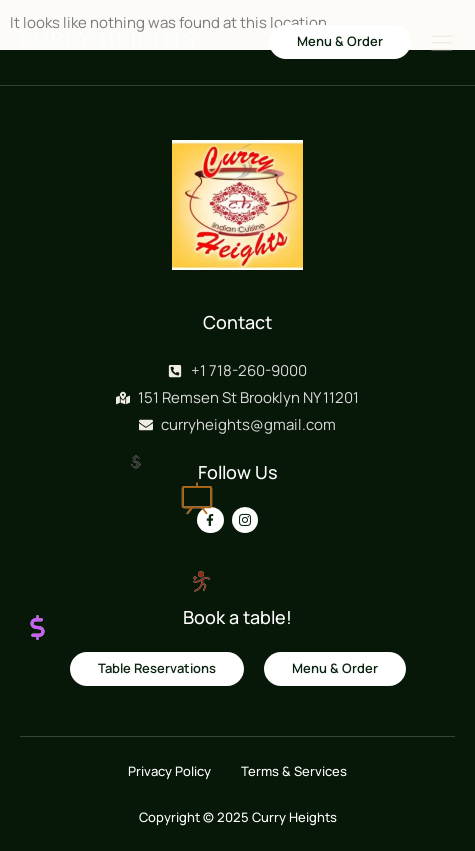 This screenshot has width=475, height=851. I want to click on view pricing or payment options, so click(136, 462).